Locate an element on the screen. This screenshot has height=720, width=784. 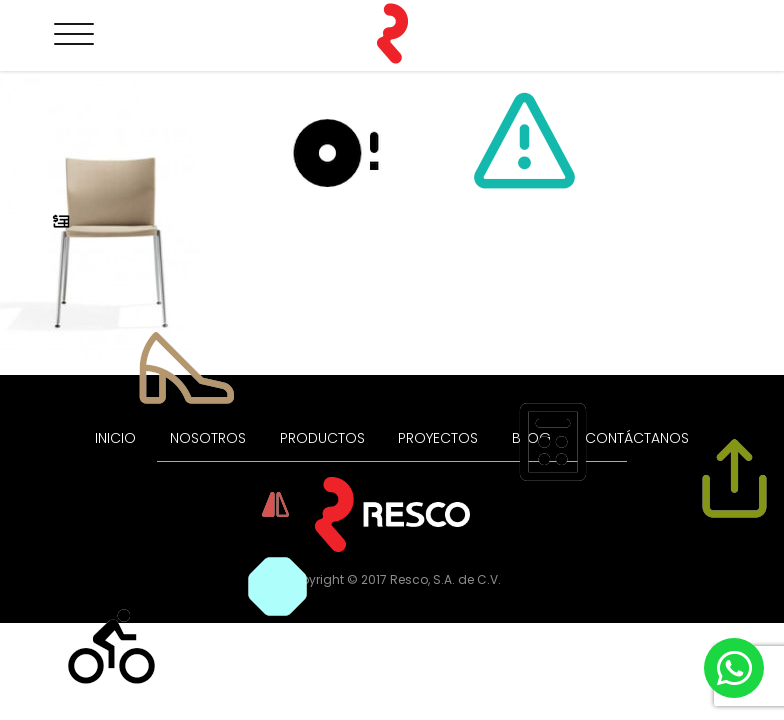
flip image horizontally is located at coordinates (275, 505).